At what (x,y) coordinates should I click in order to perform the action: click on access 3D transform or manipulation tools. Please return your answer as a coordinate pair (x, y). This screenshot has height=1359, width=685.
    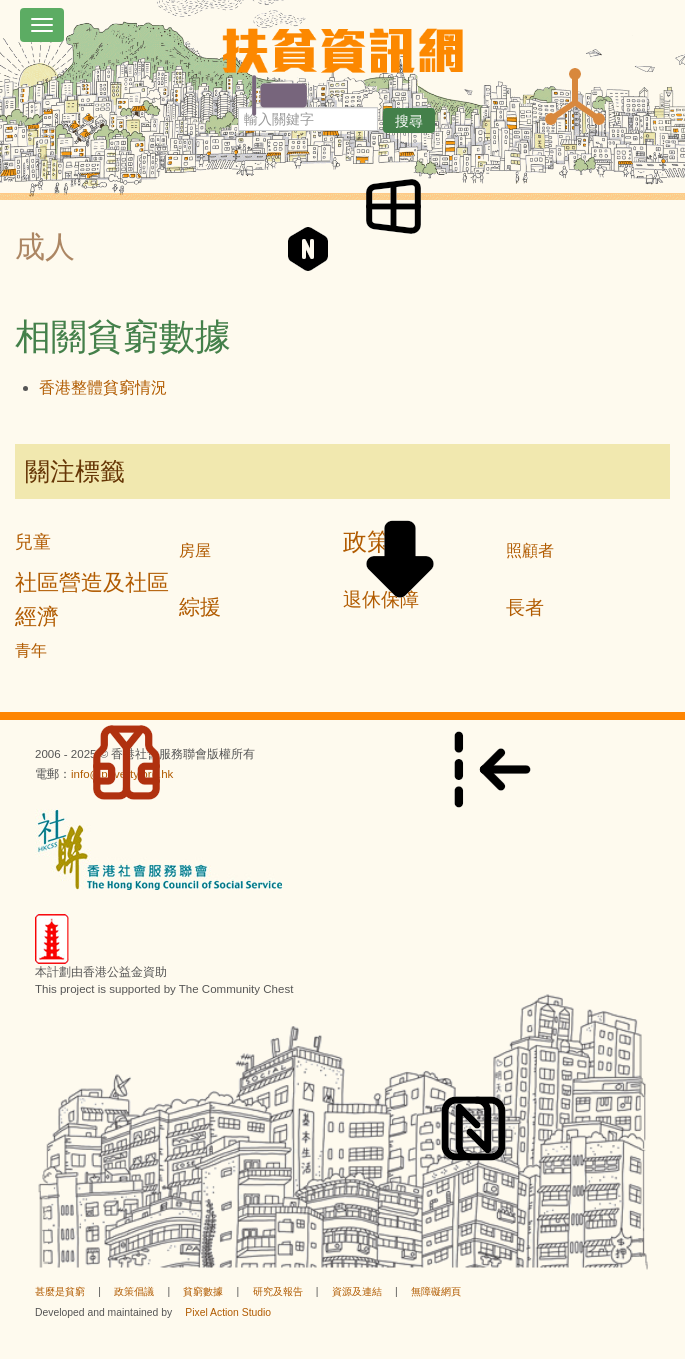
    Looking at the image, I should click on (575, 98).